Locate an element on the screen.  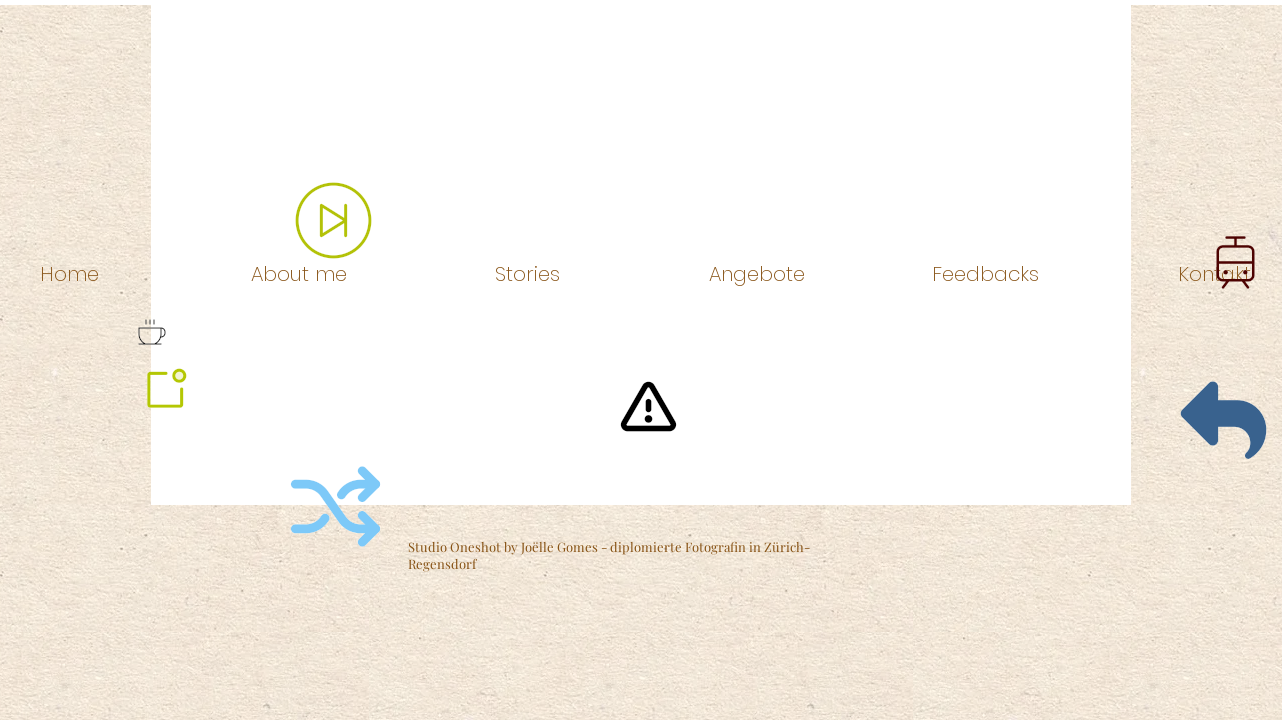
indicates new notifications or alerts is located at coordinates (166, 389).